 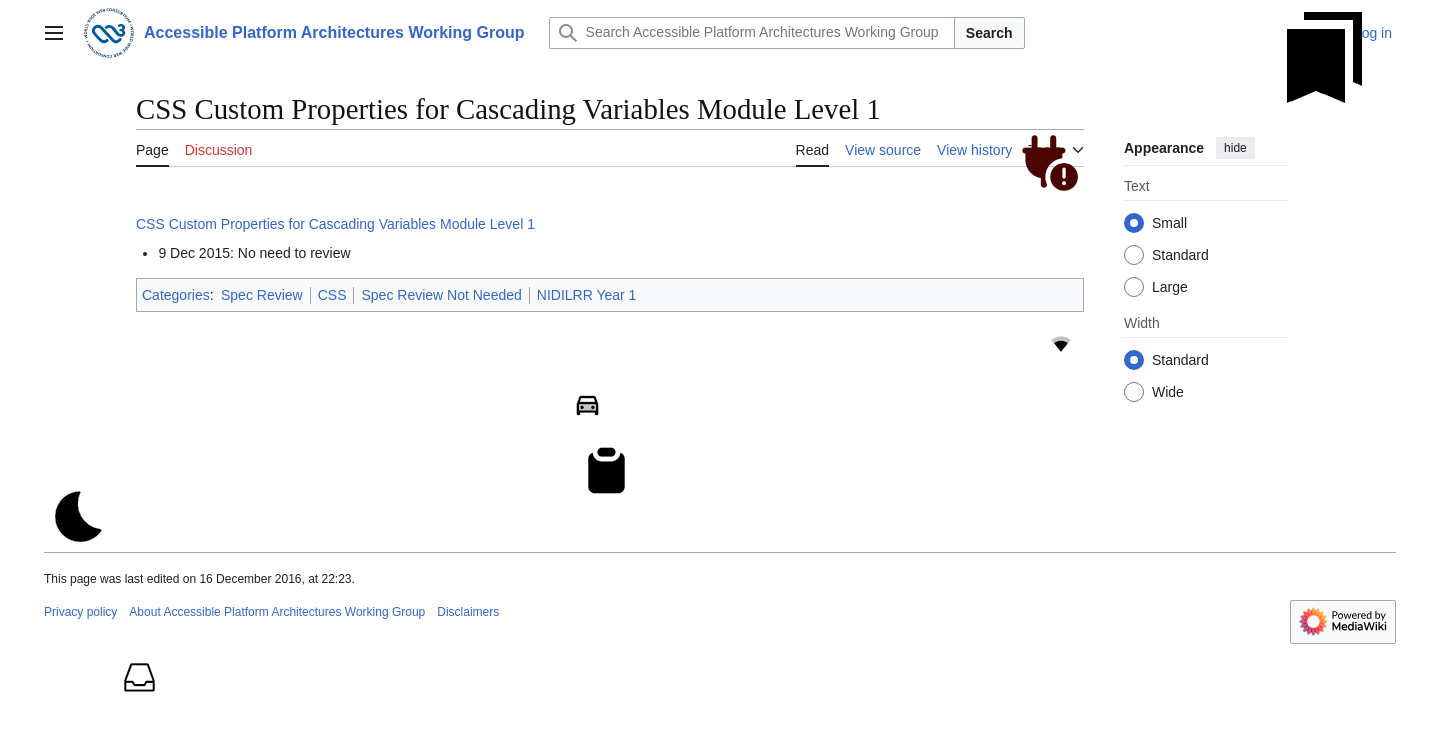 What do you see at coordinates (606, 470) in the screenshot?
I see `copy content to clipboard` at bounding box center [606, 470].